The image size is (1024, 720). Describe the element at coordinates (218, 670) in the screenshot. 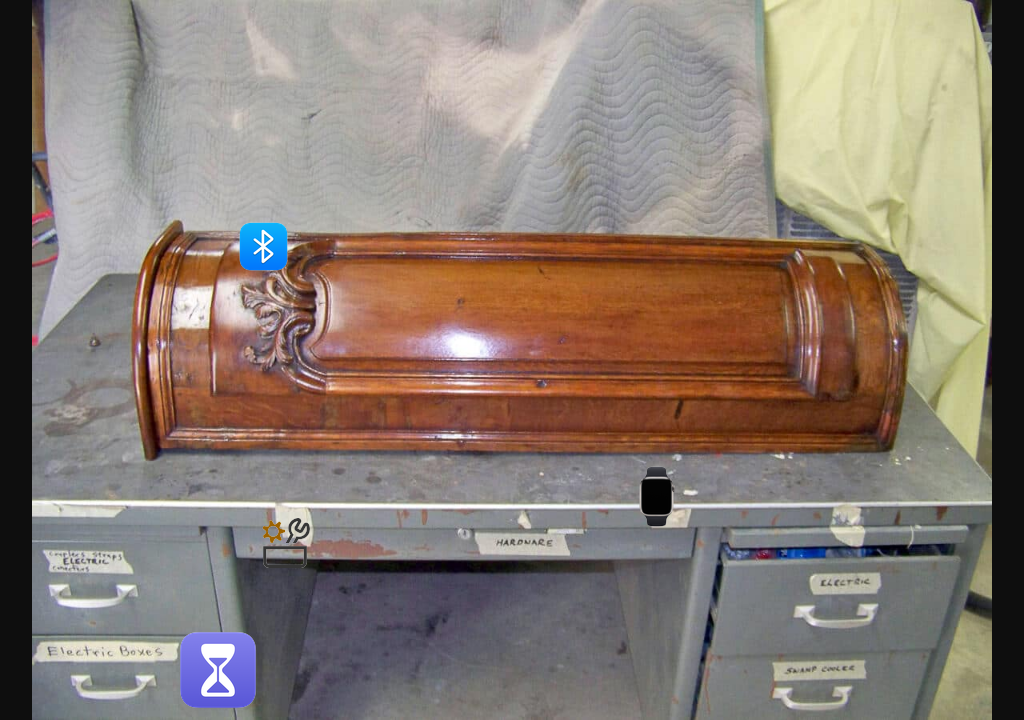

I see `view screen time usage and statistics` at that location.